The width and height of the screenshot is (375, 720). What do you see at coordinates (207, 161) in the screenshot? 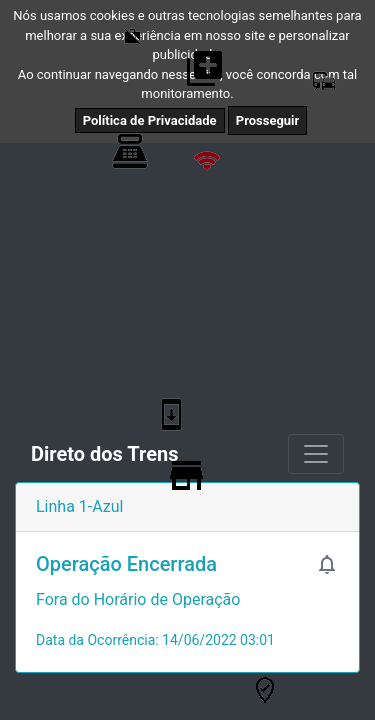
I see `indicates active wifi connection` at bounding box center [207, 161].